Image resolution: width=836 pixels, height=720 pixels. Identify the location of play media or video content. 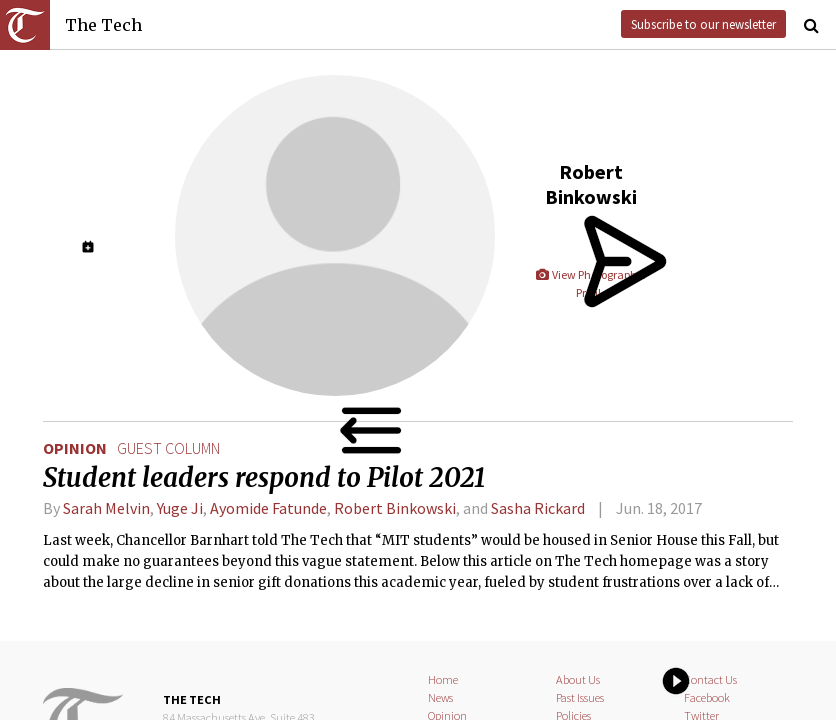
(676, 681).